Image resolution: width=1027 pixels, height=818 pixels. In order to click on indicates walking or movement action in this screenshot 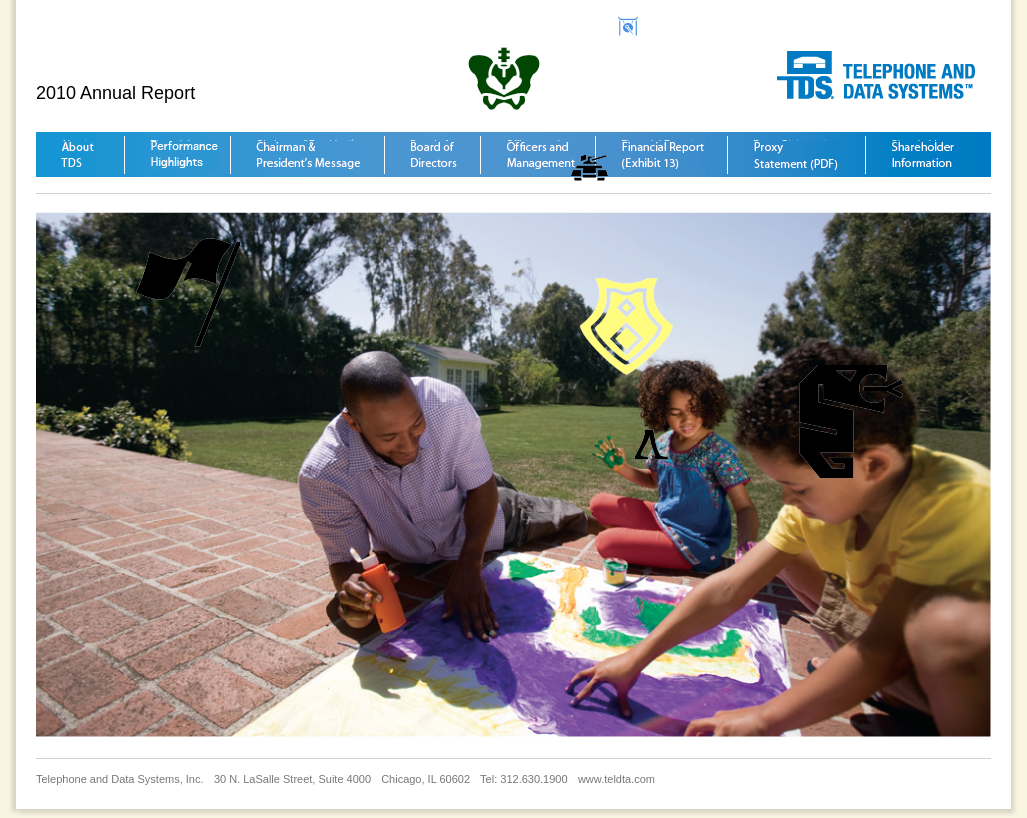, I will do `click(651, 444)`.